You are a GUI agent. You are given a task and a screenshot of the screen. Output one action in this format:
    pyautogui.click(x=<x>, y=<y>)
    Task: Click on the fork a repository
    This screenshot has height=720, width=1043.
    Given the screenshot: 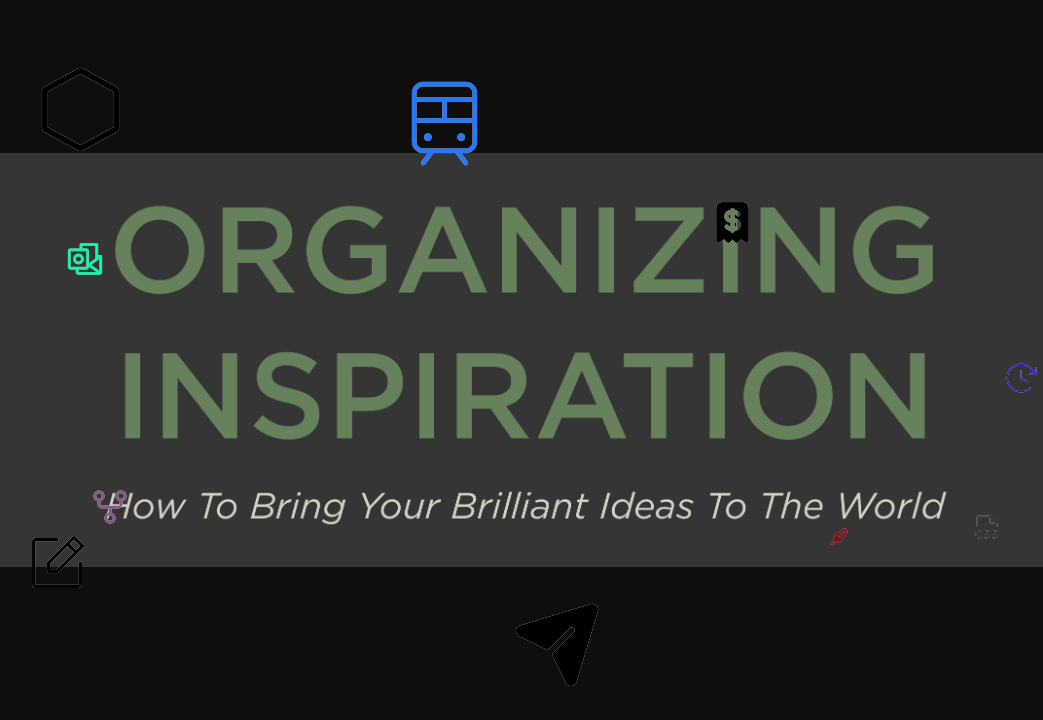 What is the action you would take?
    pyautogui.click(x=110, y=507)
    